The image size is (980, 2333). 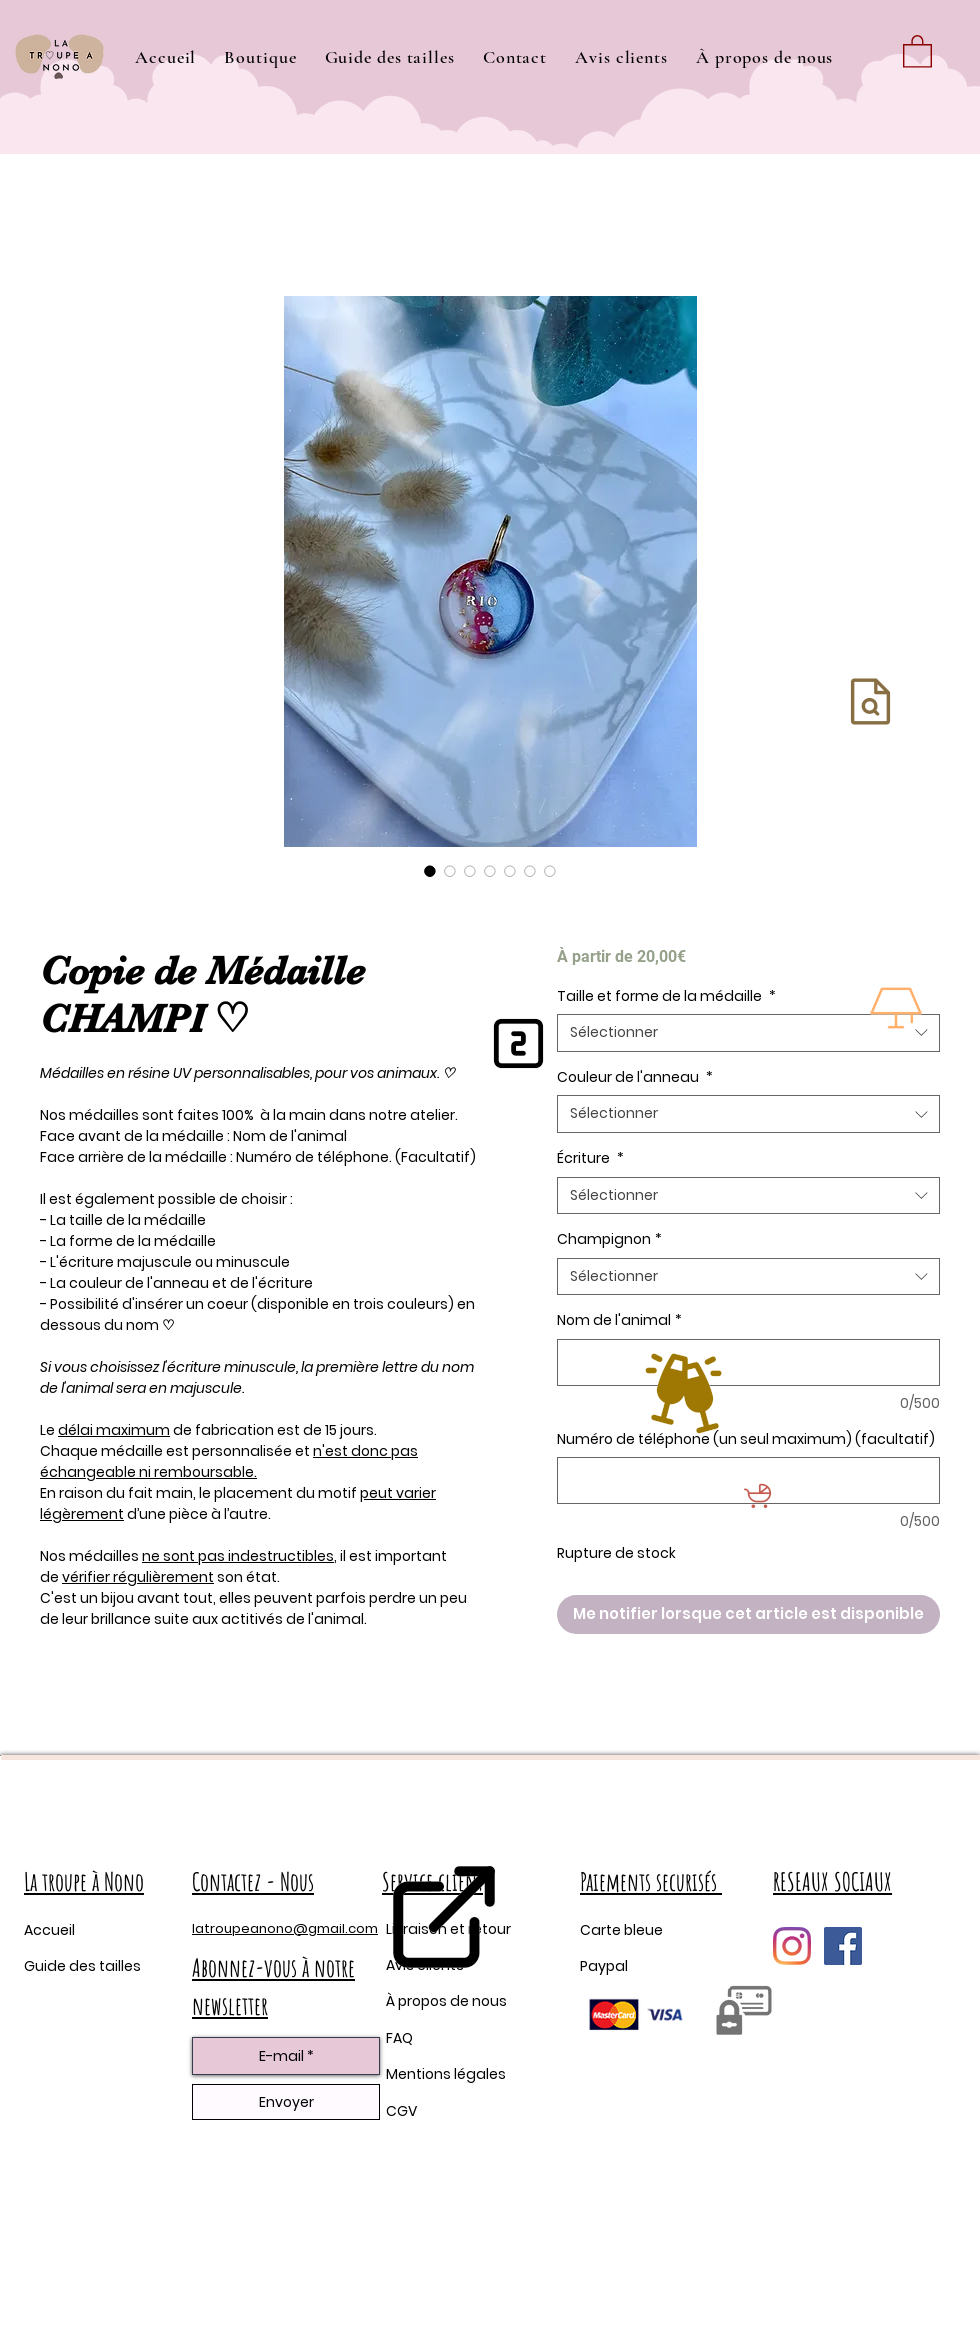 What do you see at coordinates (758, 1495) in the screenshot?
I see `access baby or parenting-related features` at bounding box center [758, 1495].